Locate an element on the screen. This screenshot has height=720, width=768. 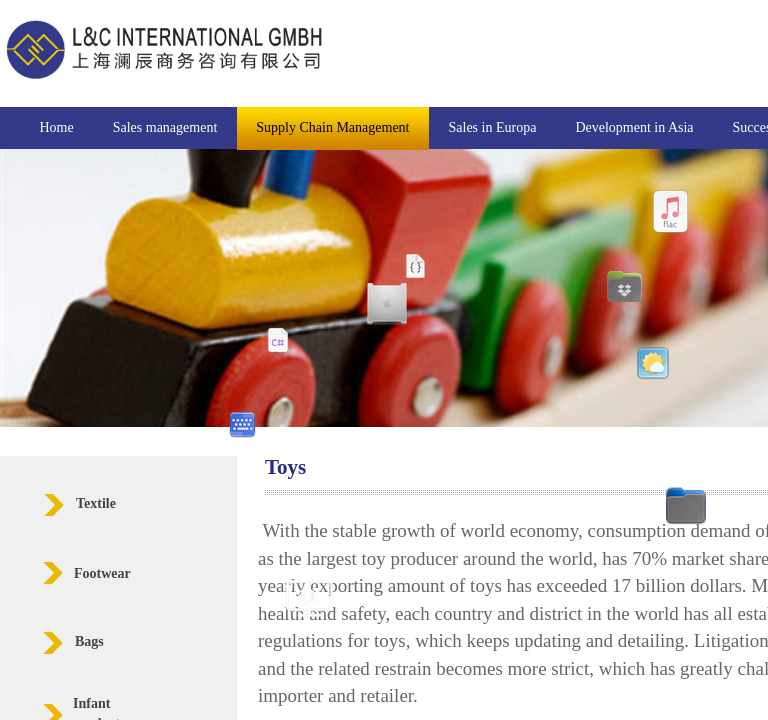
a C# source code file is located at coordinates (278, 340).